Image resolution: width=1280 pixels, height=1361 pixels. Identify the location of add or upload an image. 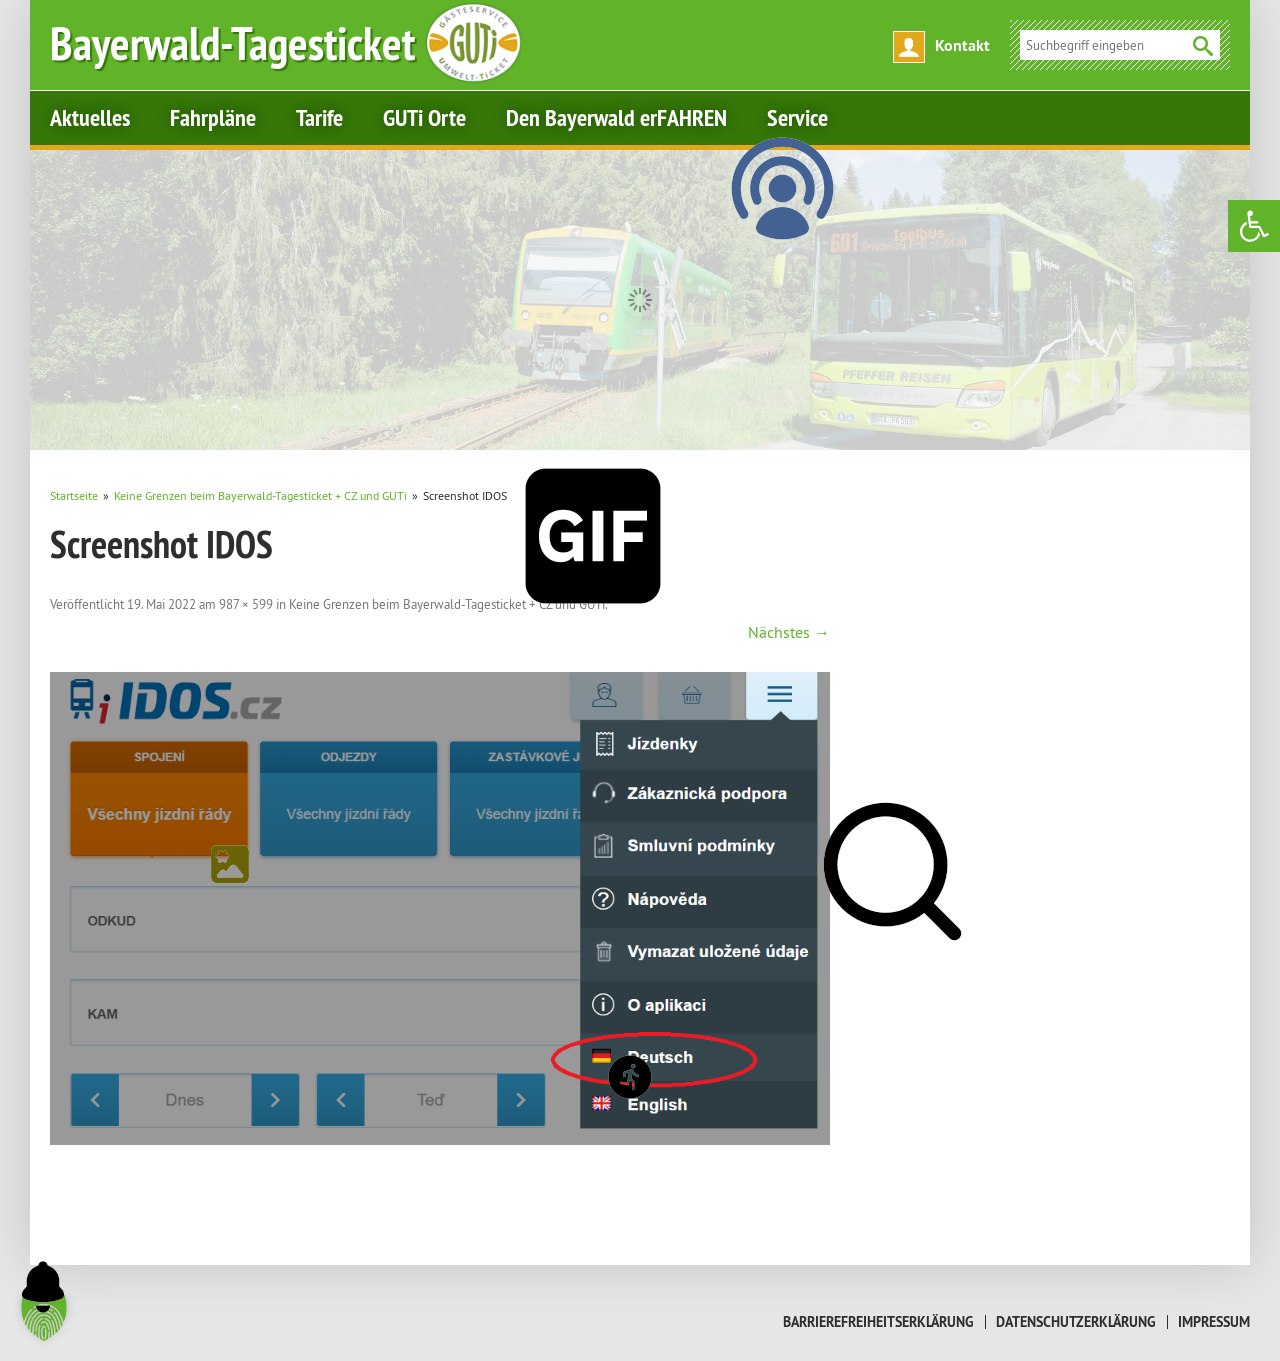
(230, 864).